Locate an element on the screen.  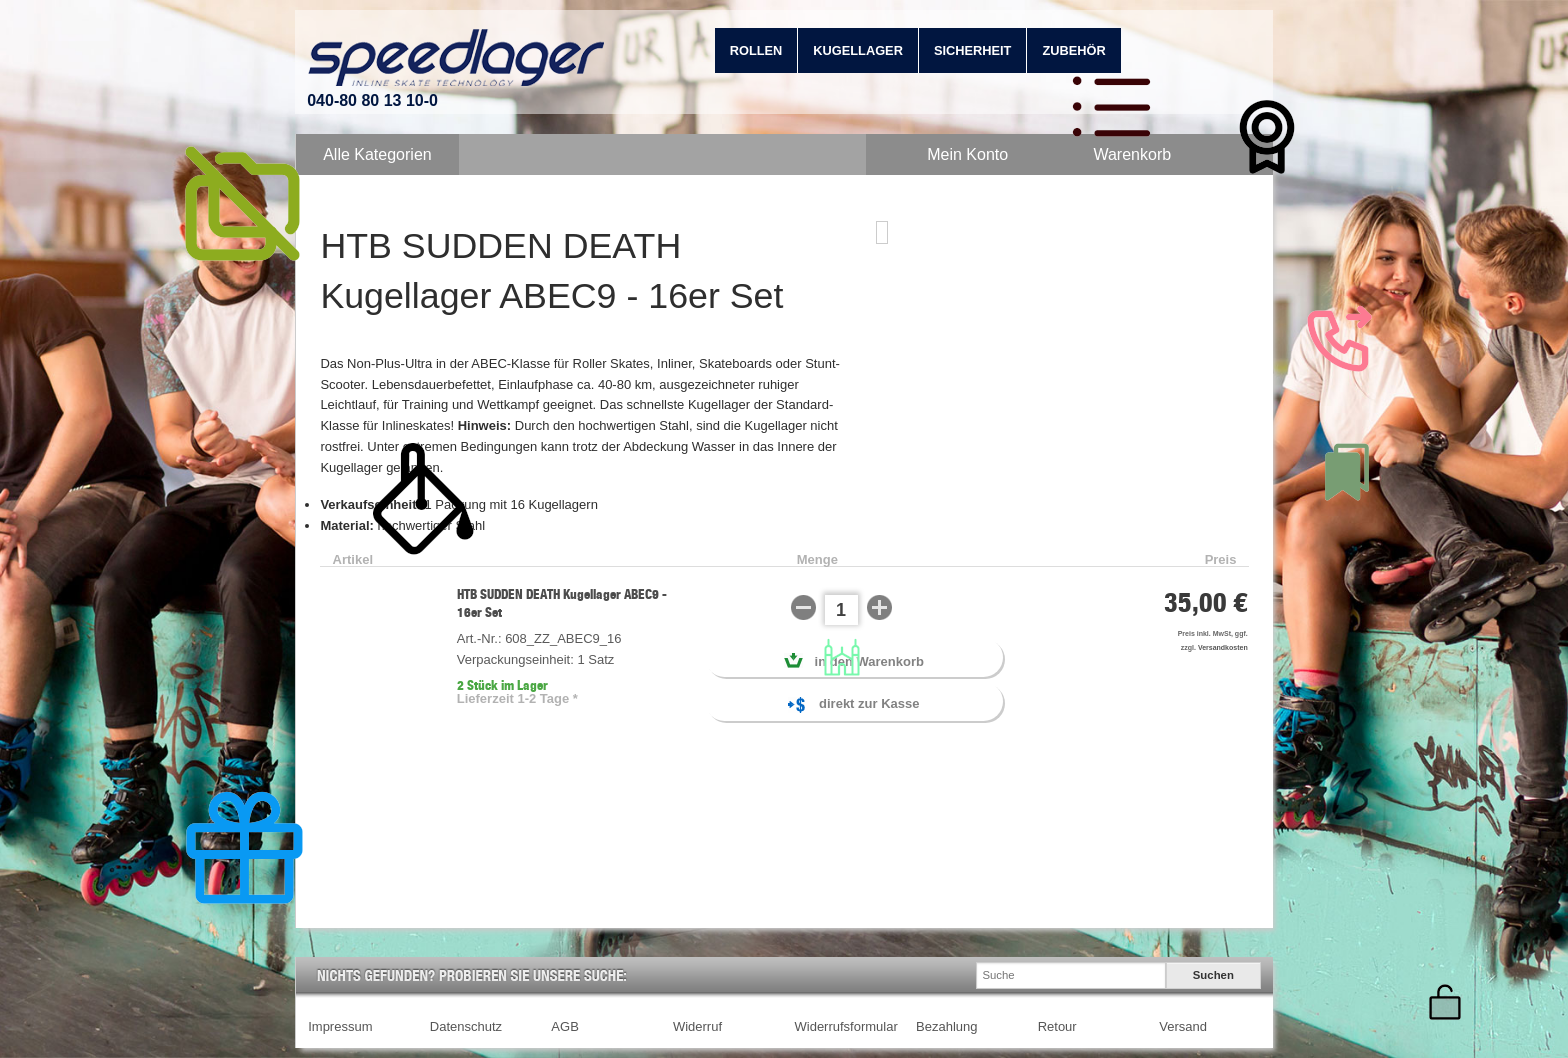
folders are disabled or unavailable is located at coordinates (242, 203).